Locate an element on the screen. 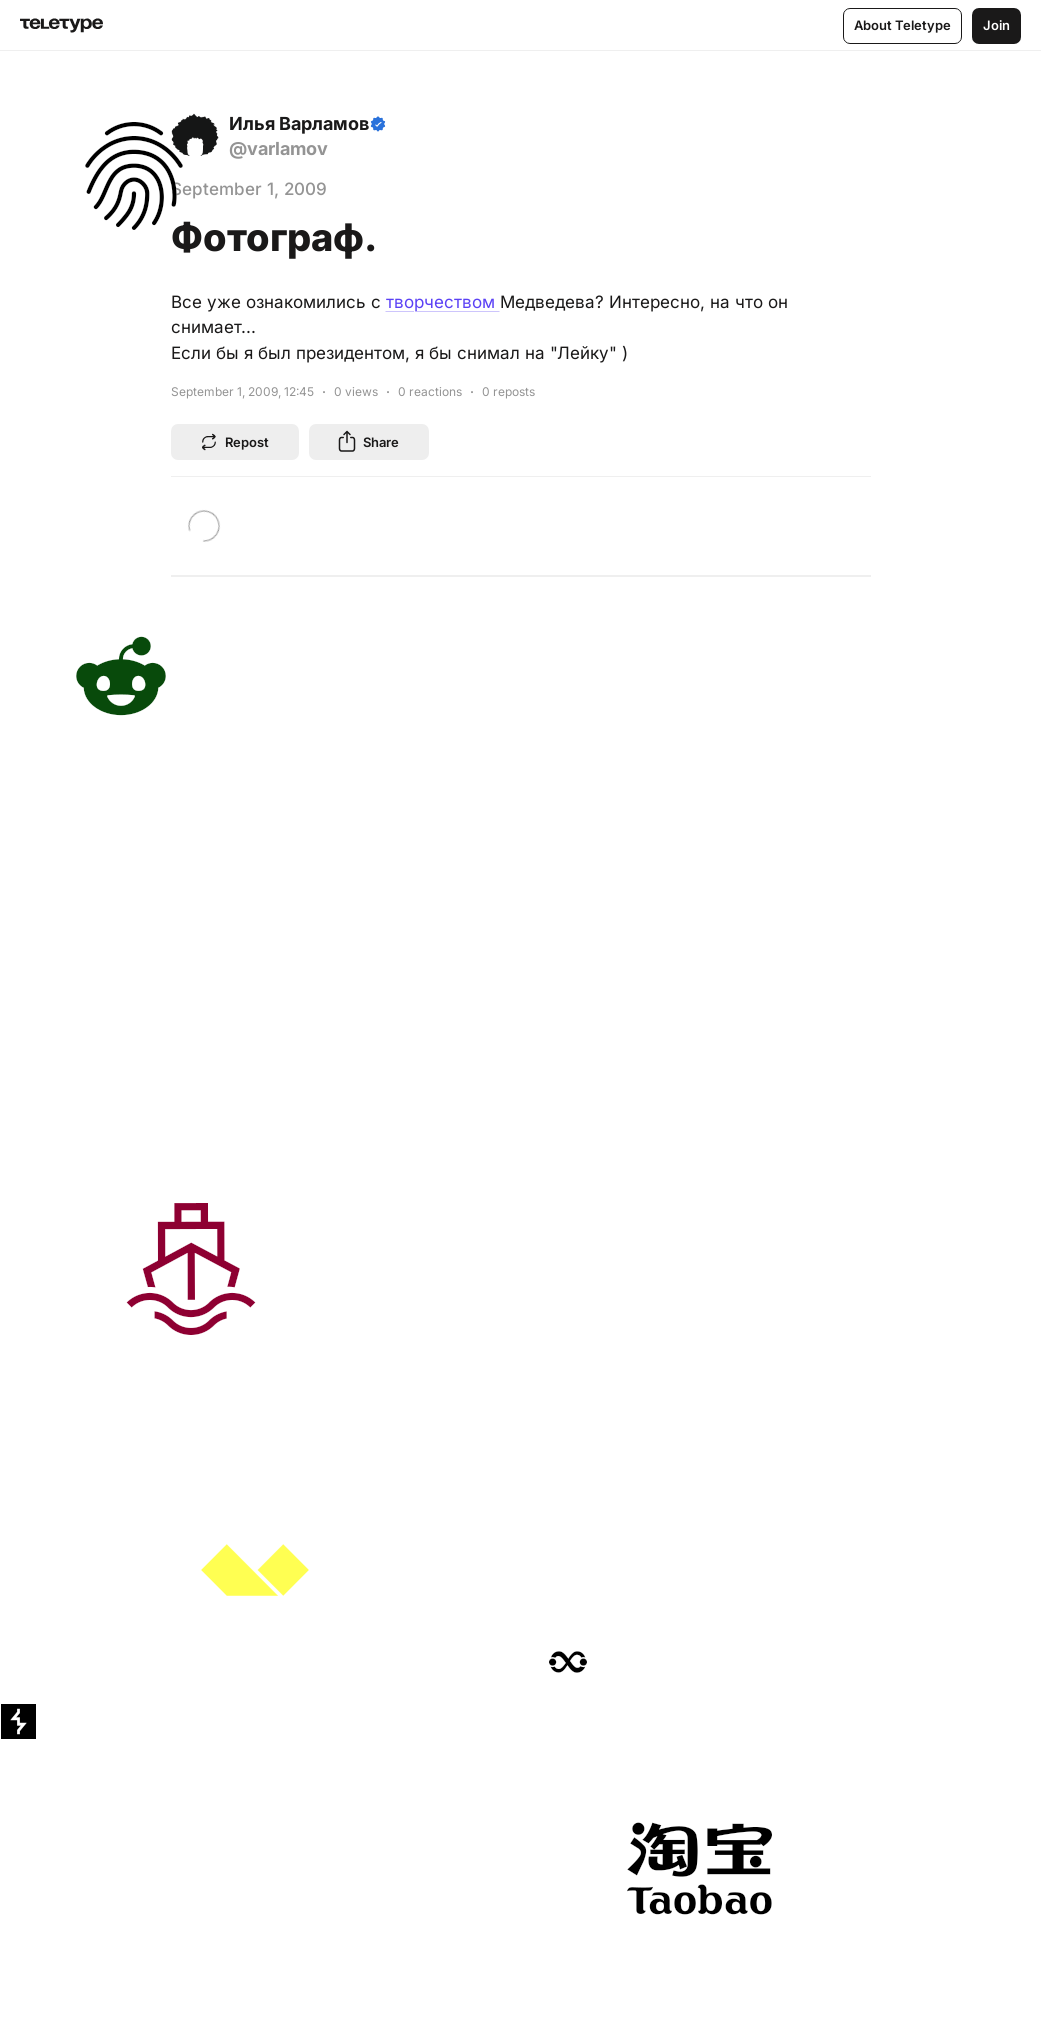 The height and width of the screenshot is (2021, 1041). open Burp Suite application is located at coordinates (18, 1721).